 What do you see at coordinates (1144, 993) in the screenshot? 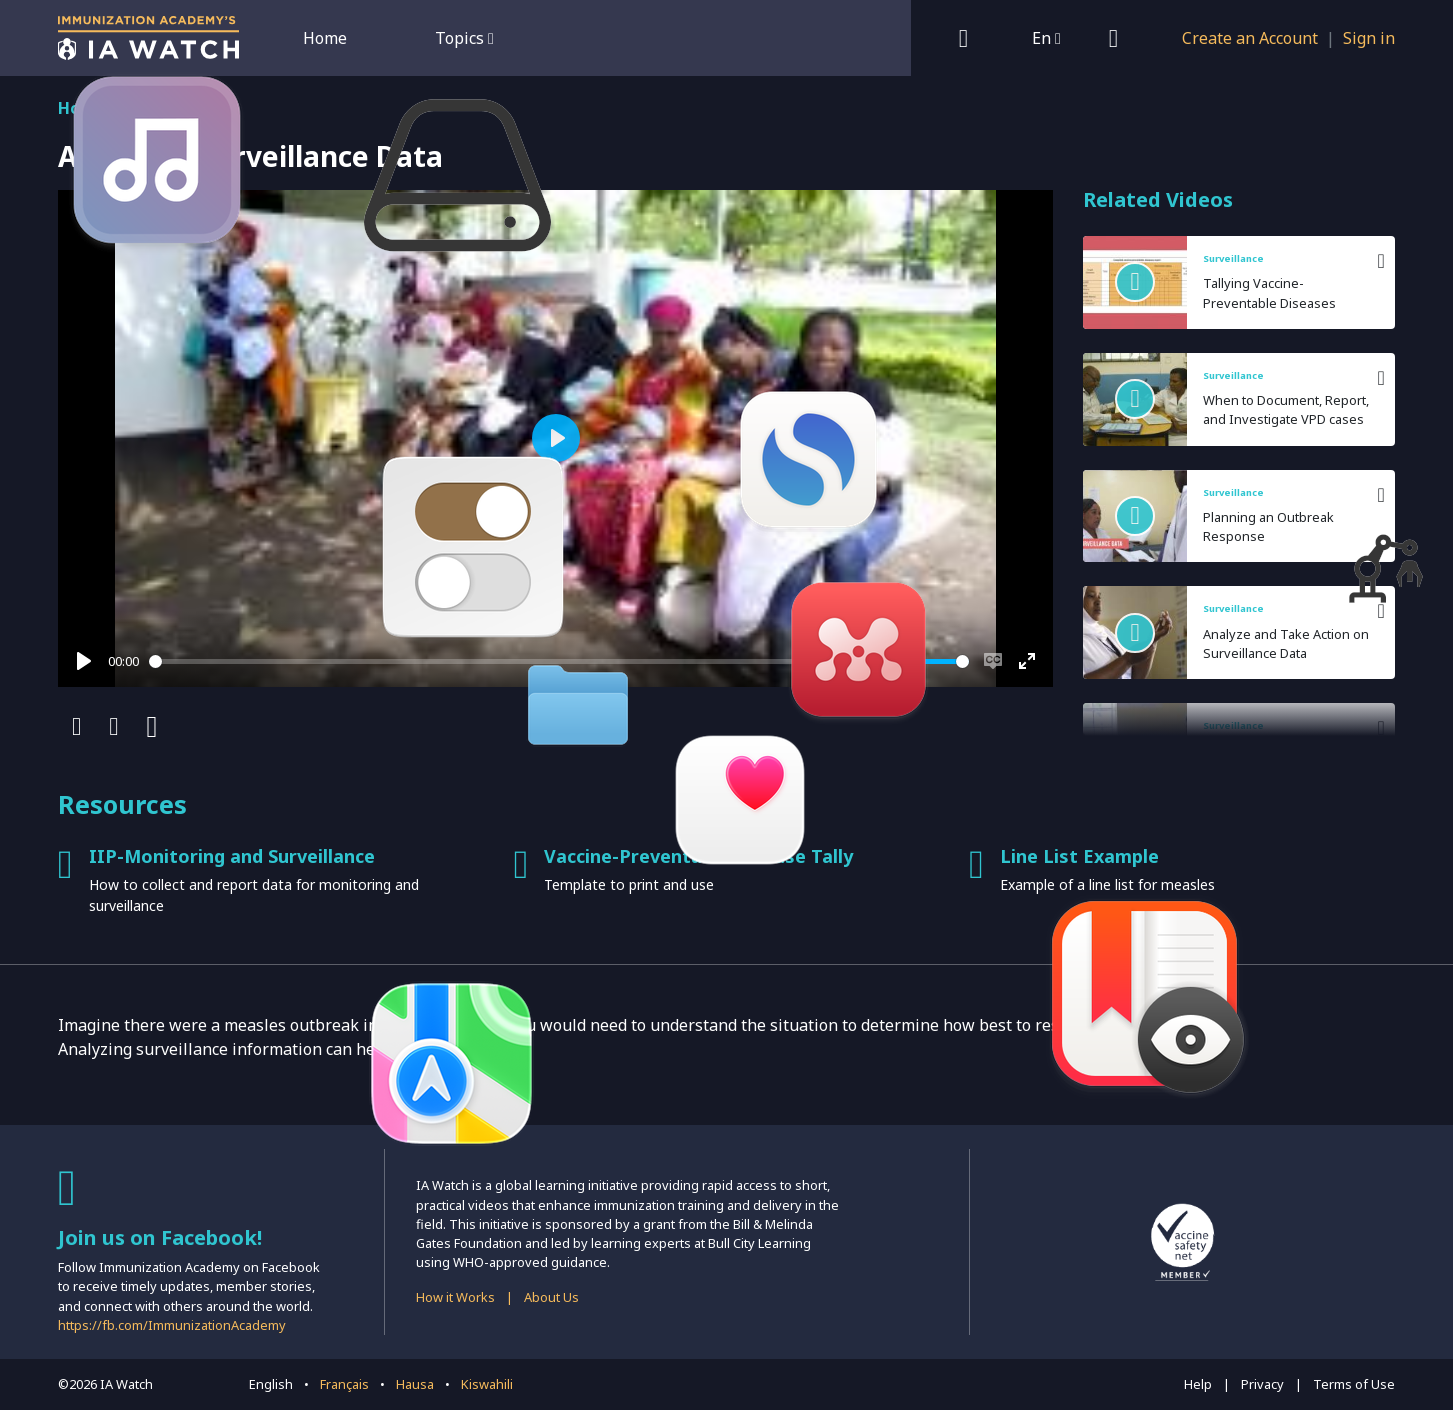
I see `open calibre e-book management app` at bounding box center [1144, 993].